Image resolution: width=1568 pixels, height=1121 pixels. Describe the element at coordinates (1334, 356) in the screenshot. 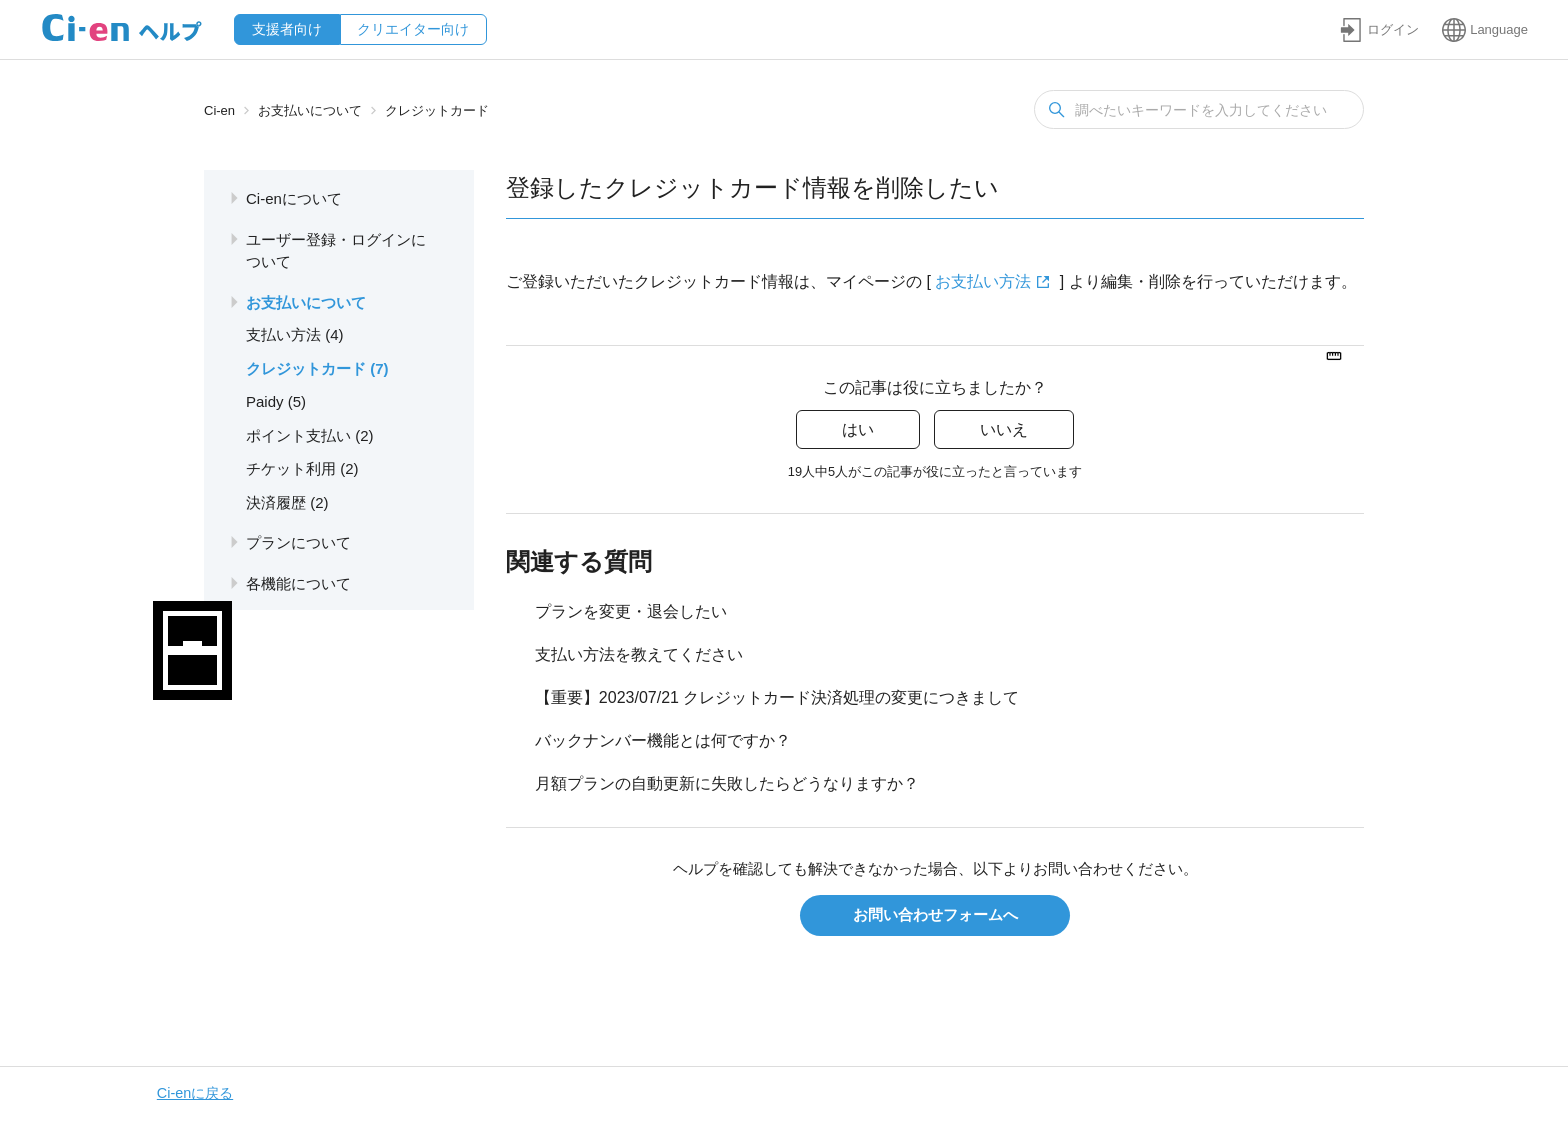

I see `measure dimensions or distance` at that location.